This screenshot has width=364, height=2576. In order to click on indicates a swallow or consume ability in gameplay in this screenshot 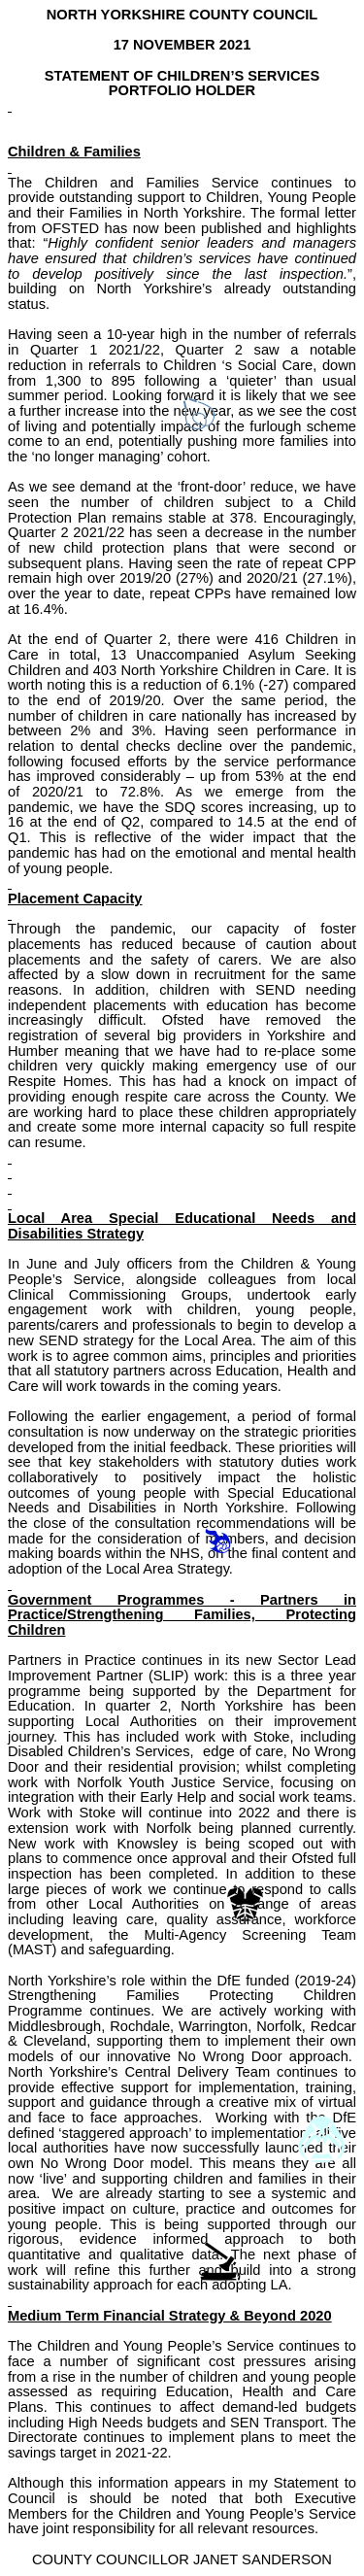, I will do `click(321, 2139)`.